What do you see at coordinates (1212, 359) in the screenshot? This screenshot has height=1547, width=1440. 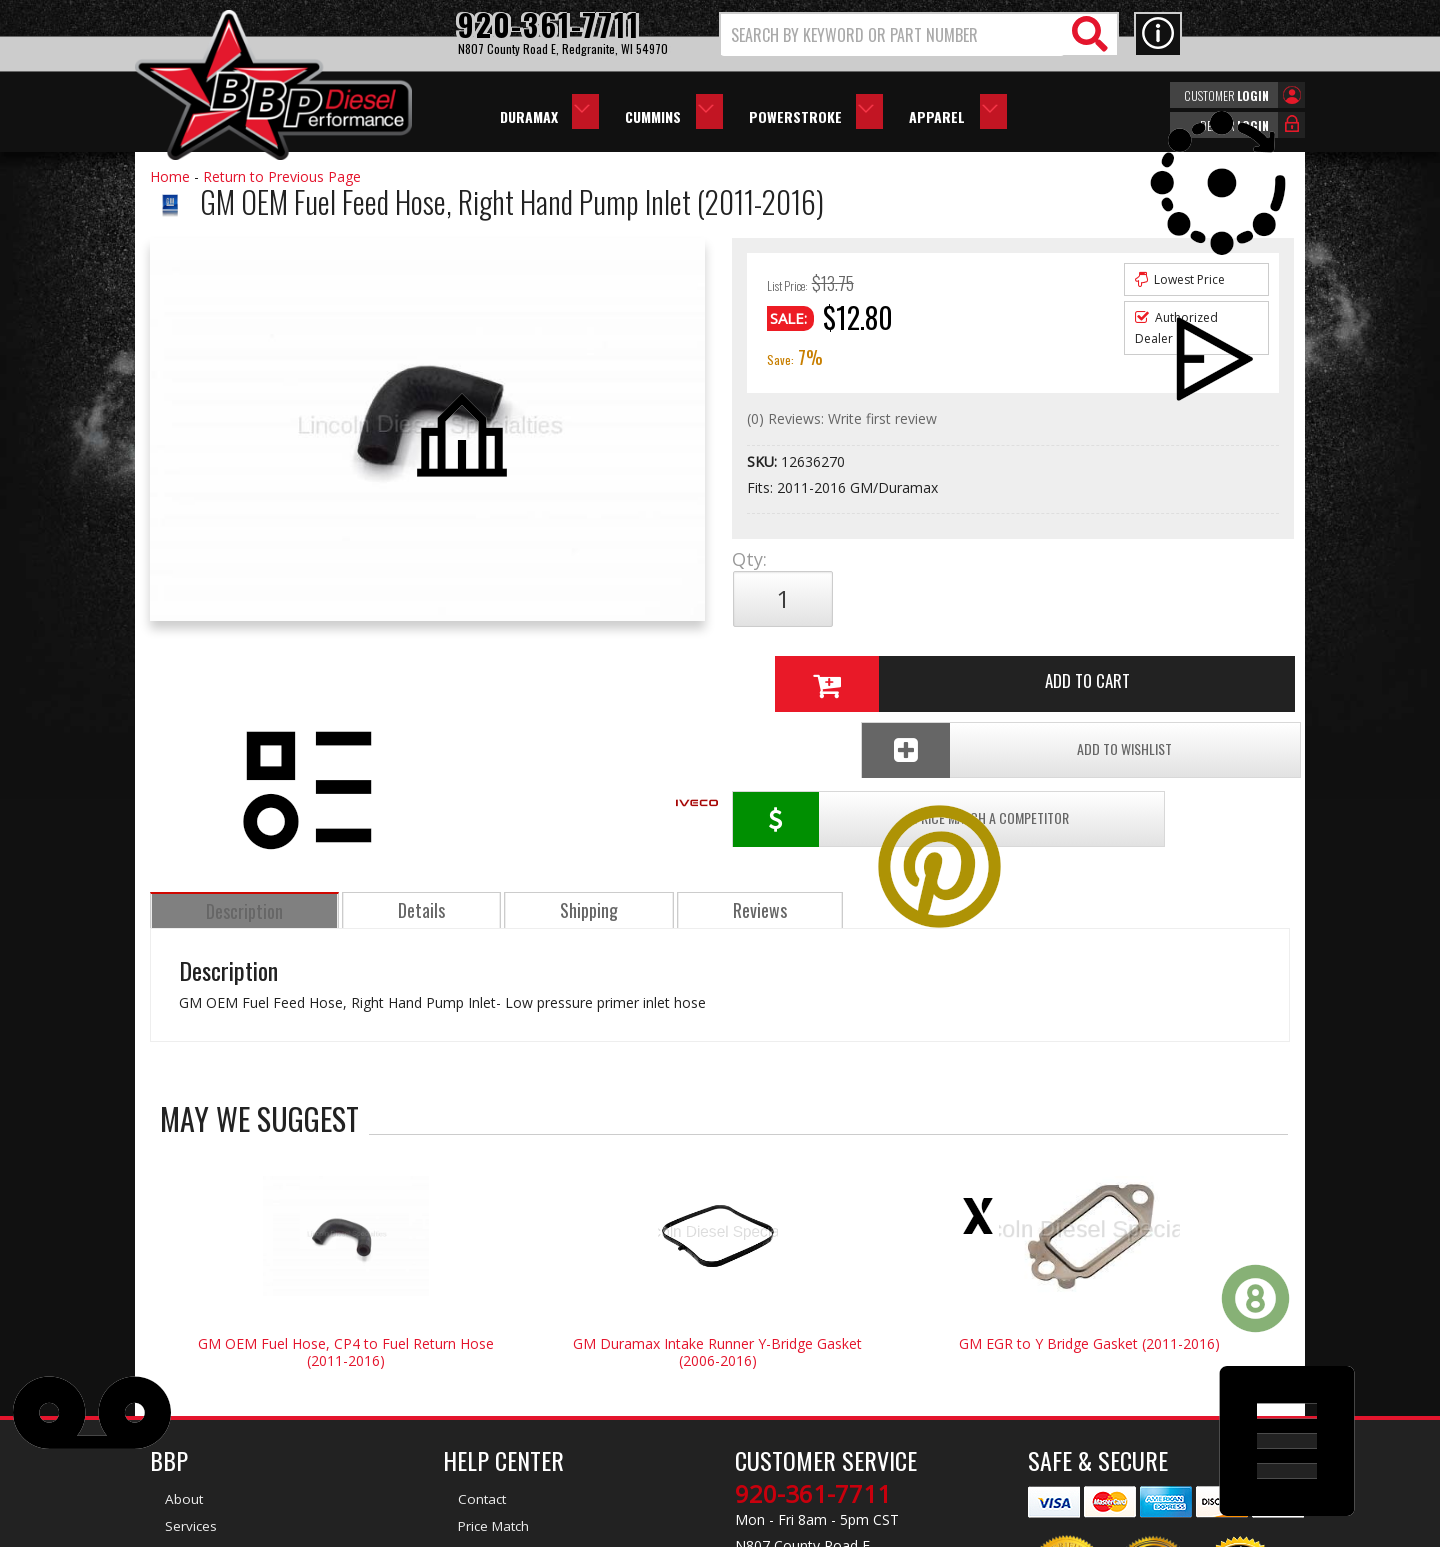 I see `send a message` at bounding box center [1212, 359].